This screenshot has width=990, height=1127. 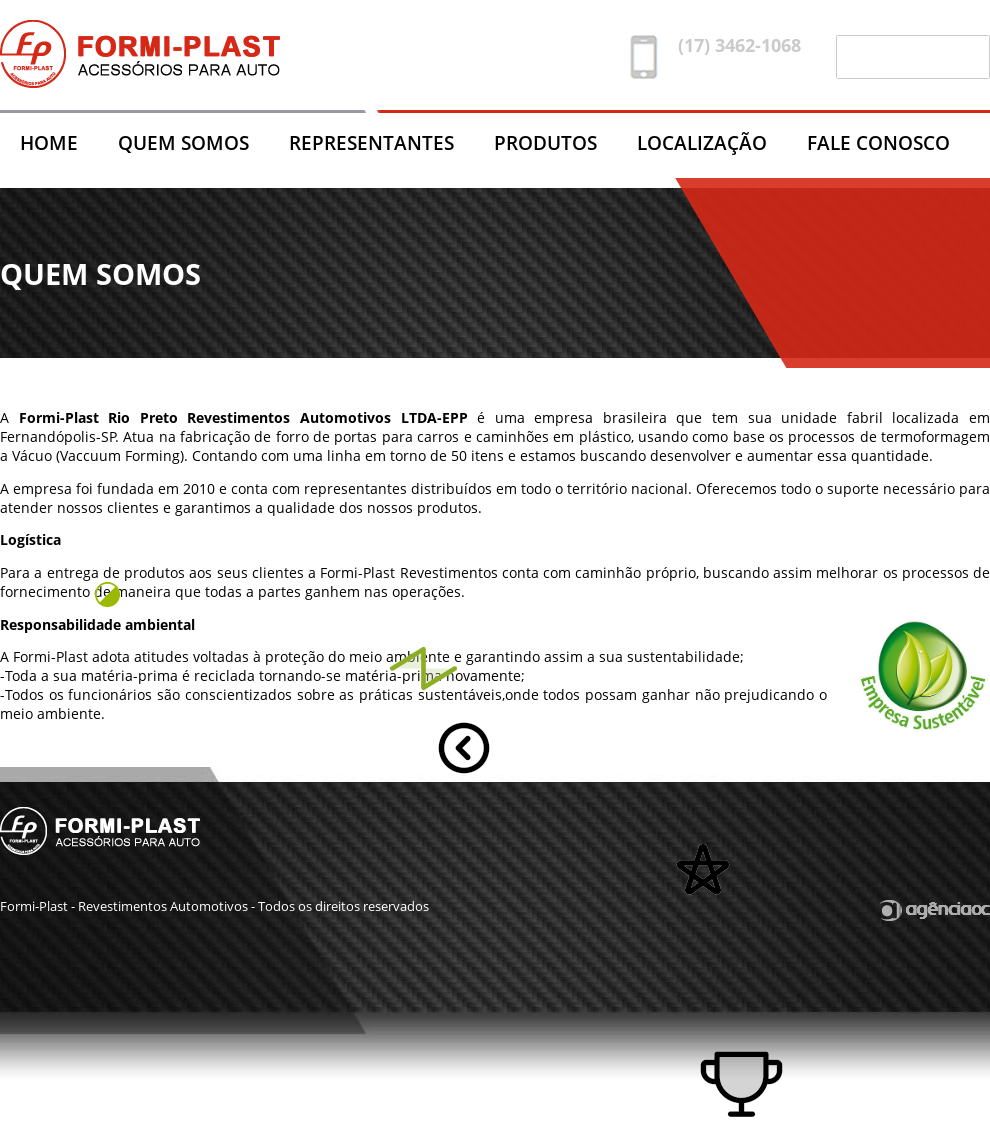 What do you see at coordinates (741, 1081) in the screenshot?
I see `view achievements or awards` at bounding box center [741, 1081].